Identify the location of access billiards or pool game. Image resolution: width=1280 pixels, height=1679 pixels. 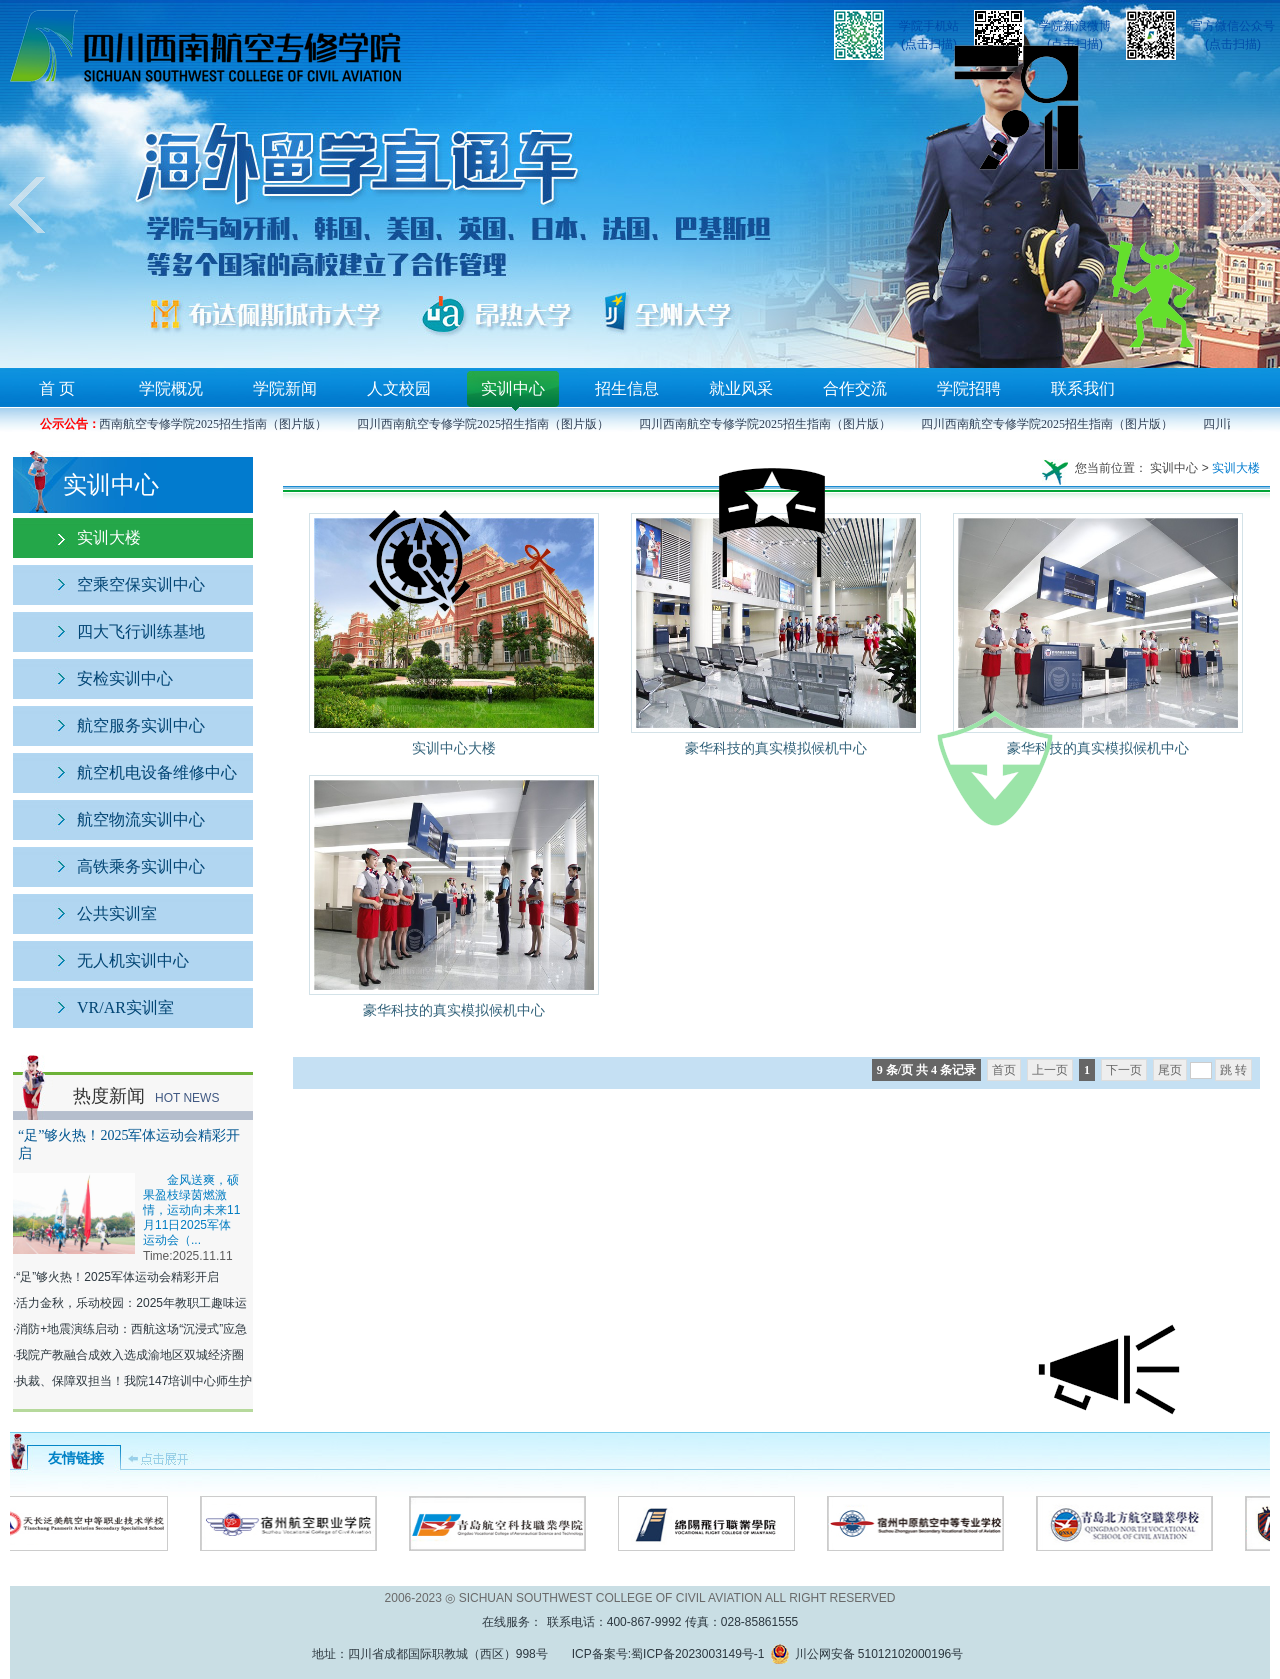
(1016, 107).